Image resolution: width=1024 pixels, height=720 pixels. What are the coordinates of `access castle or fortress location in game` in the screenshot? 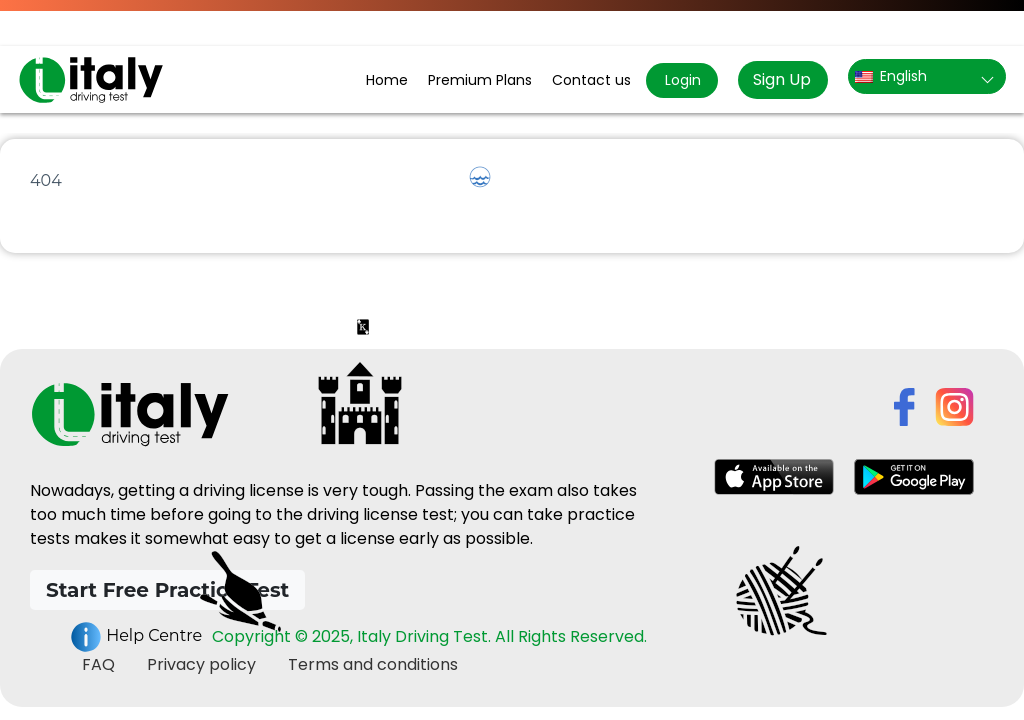 It's located at (360, 403).